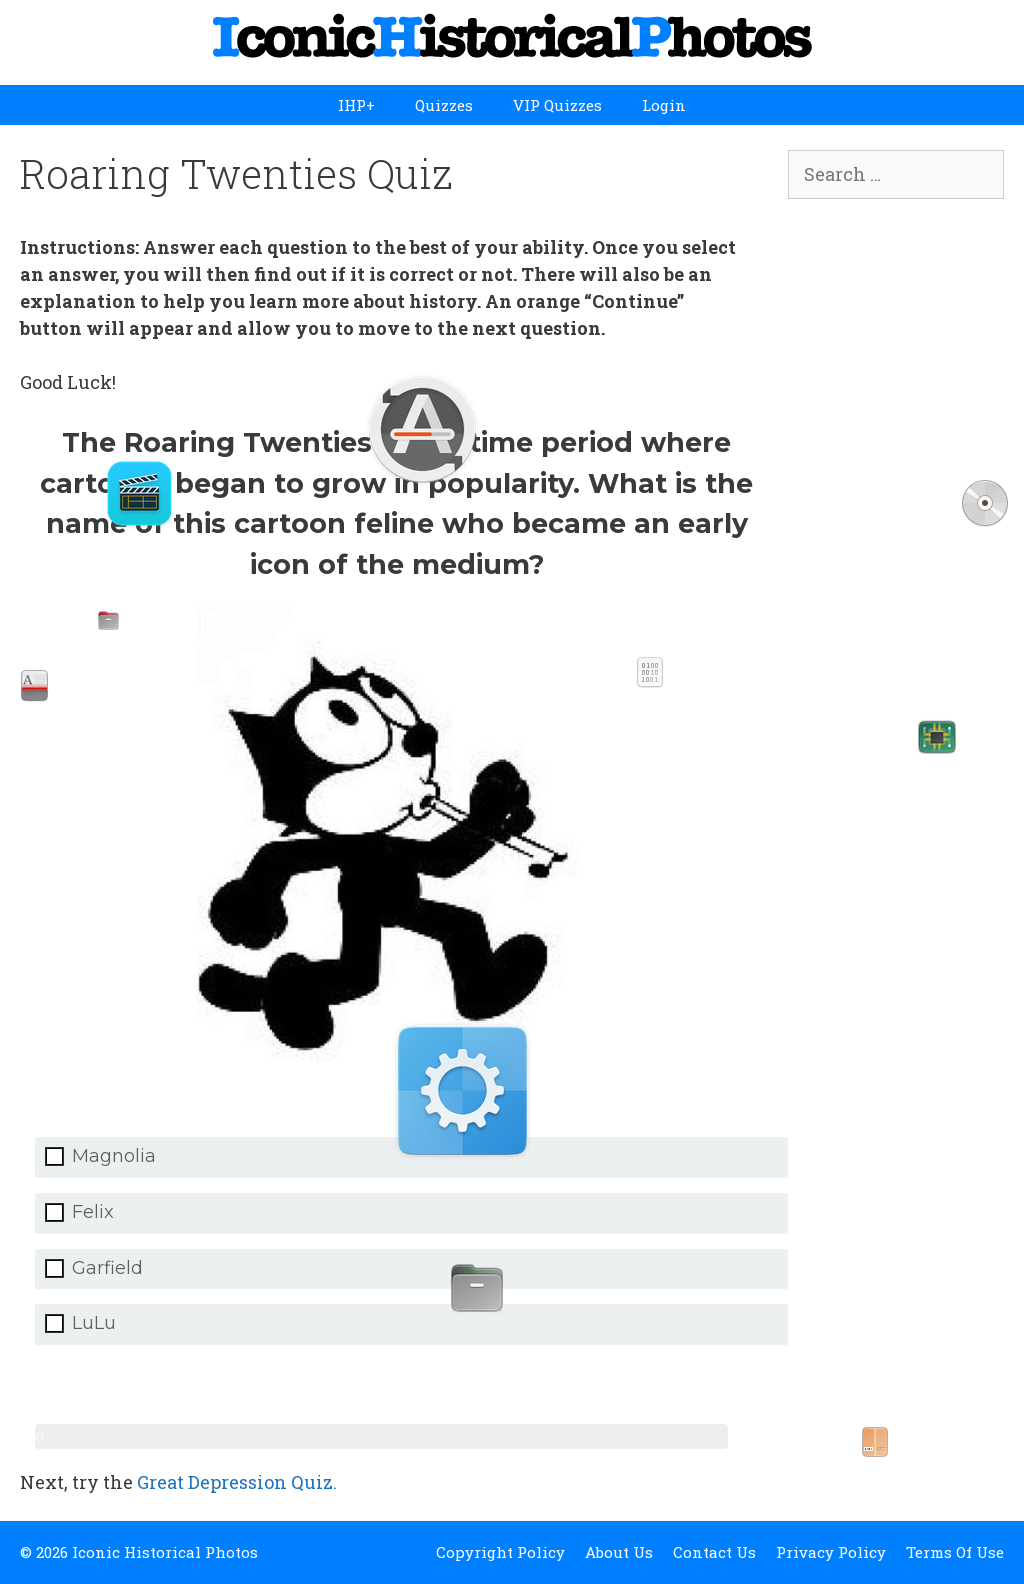 Image resolution: width=1024 pixels, height=1584 pixels. Describe the element at coordinates (477, 1288) in the screenshot. I see `open the file manager application` at that location.